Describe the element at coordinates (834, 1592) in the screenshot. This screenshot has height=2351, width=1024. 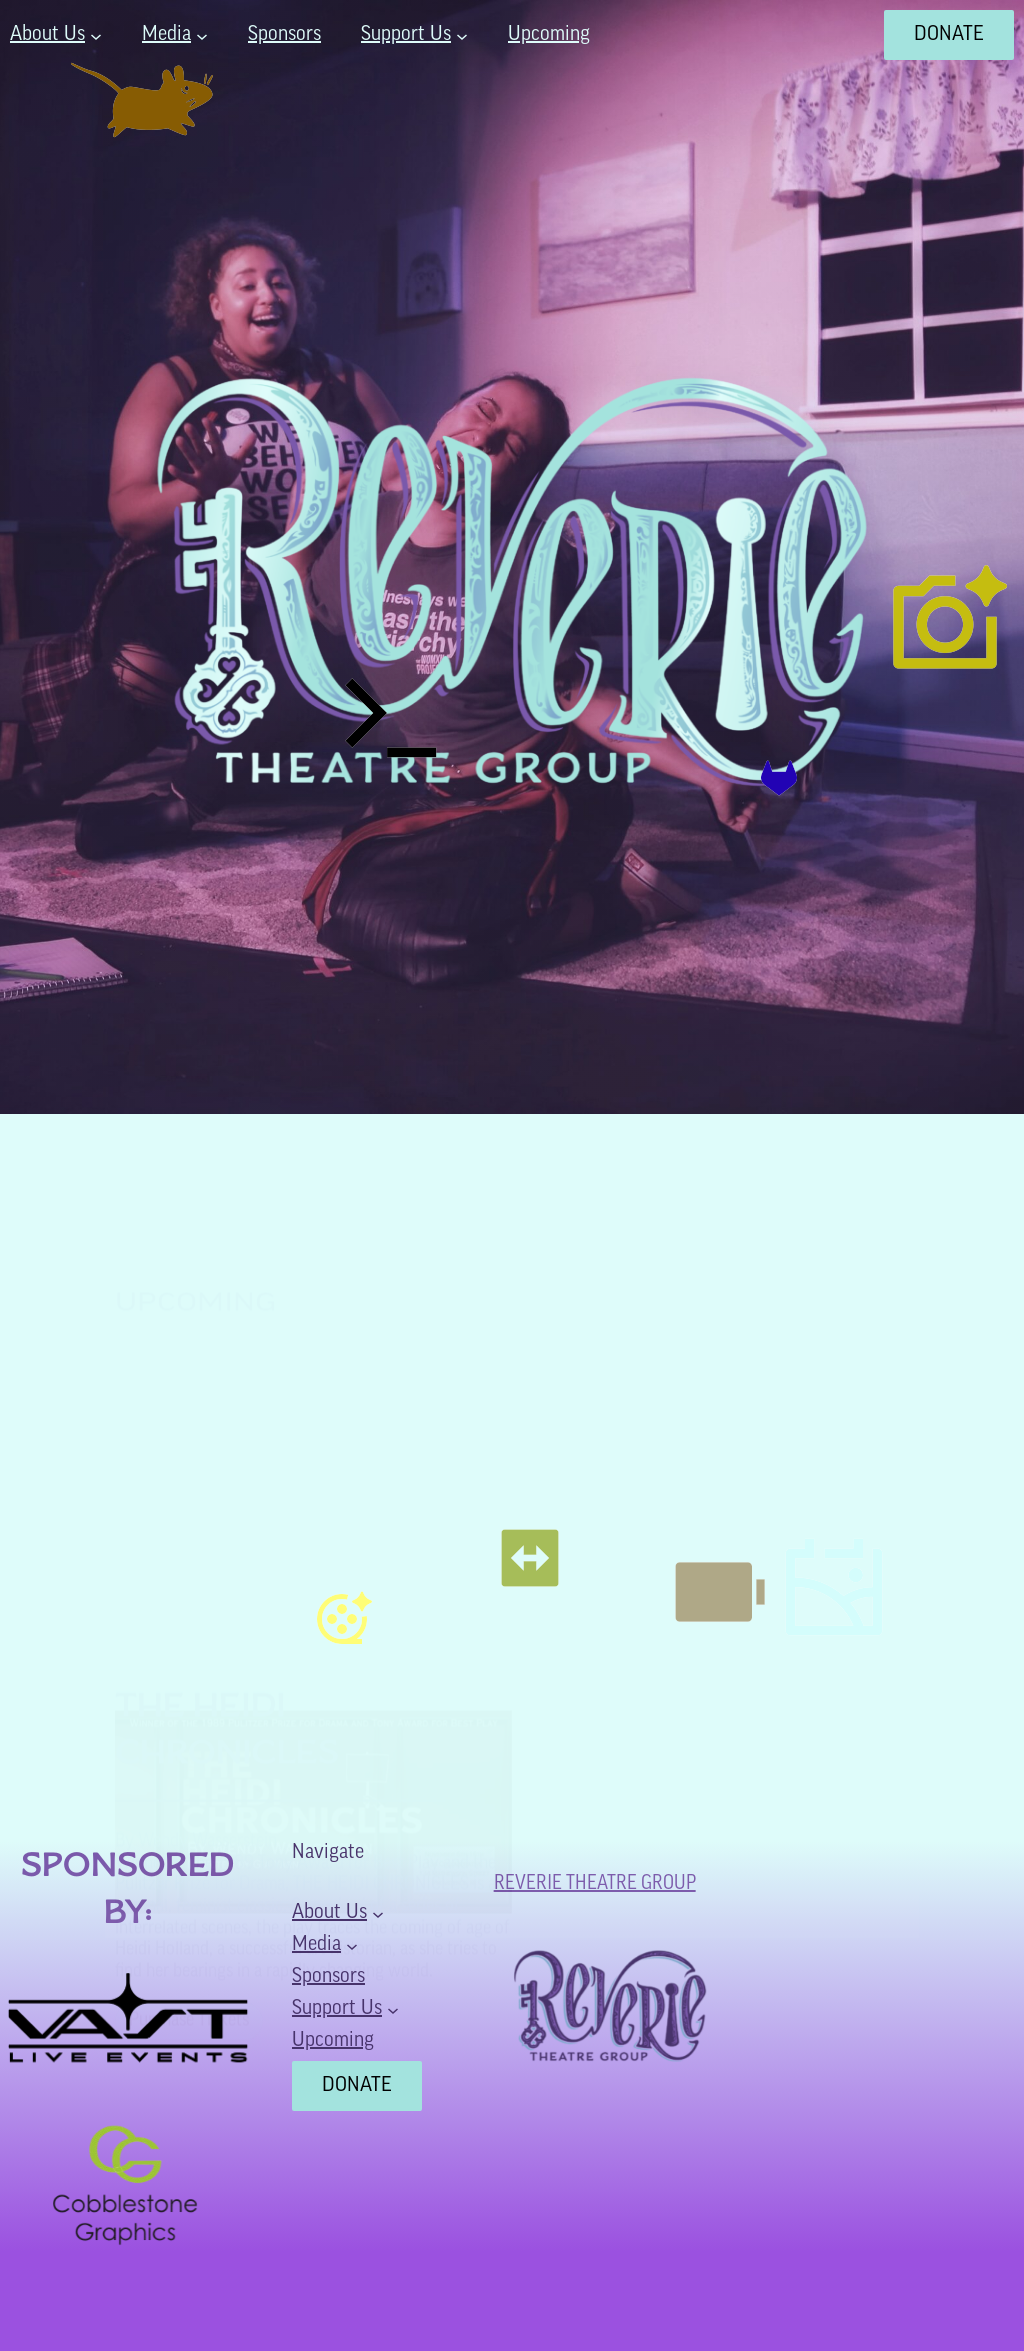
I see `view photo gallery` at that location.